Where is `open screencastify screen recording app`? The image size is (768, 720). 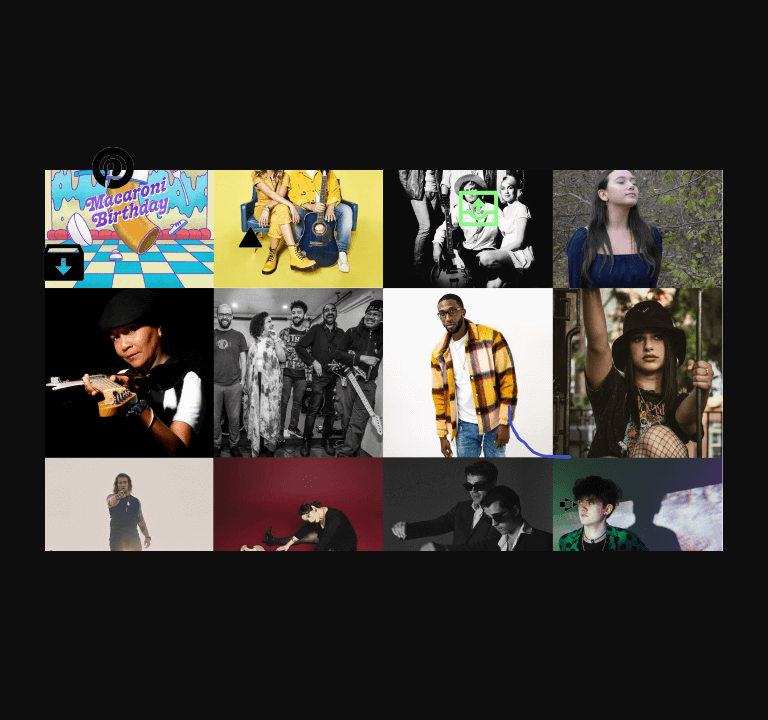
open screencastify screen recording app is located at coordinates (568, 504).